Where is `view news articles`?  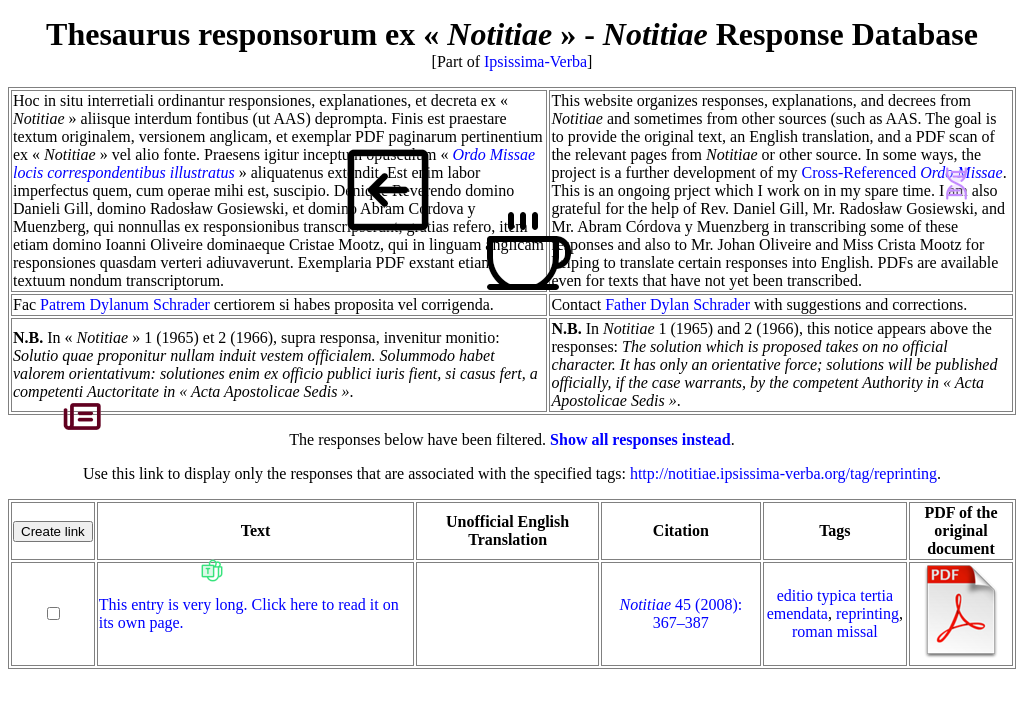 view news articles is located at coordinates (83, 416).